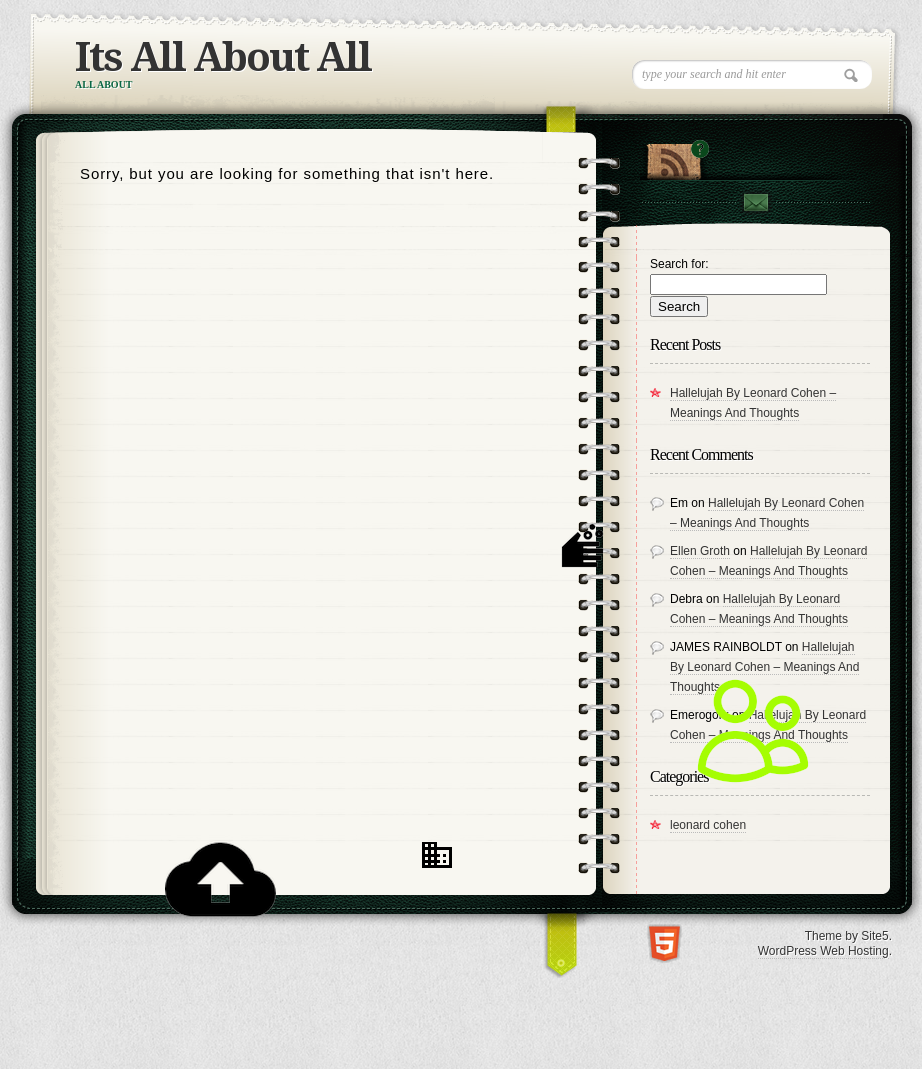 The height and width of the screenshot is (1069, 922). Describe the element at coordinates (753, 731) in the screenshot. I see `view all users or contacts` at that location.